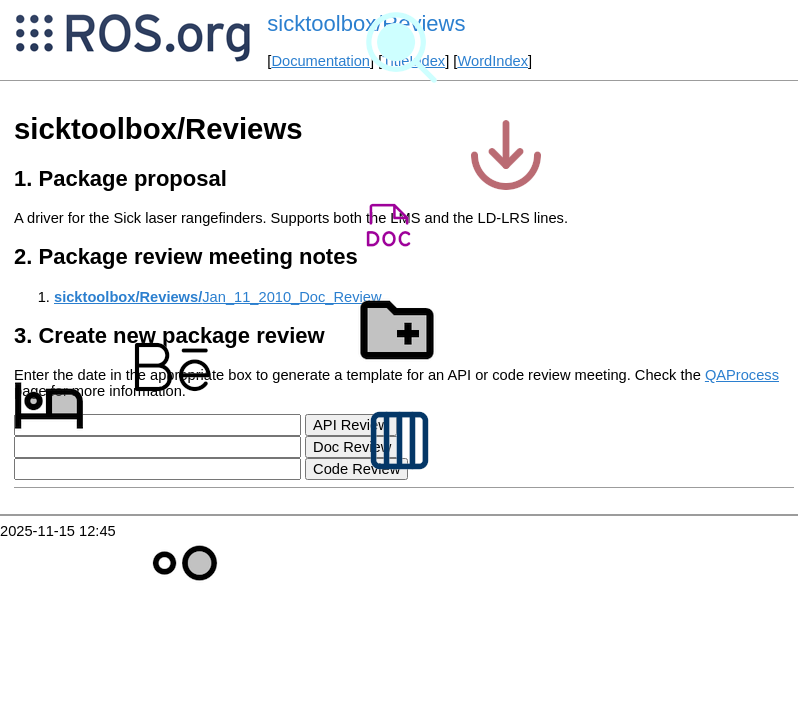  I want to click on search for content or items, so click(401, 47).